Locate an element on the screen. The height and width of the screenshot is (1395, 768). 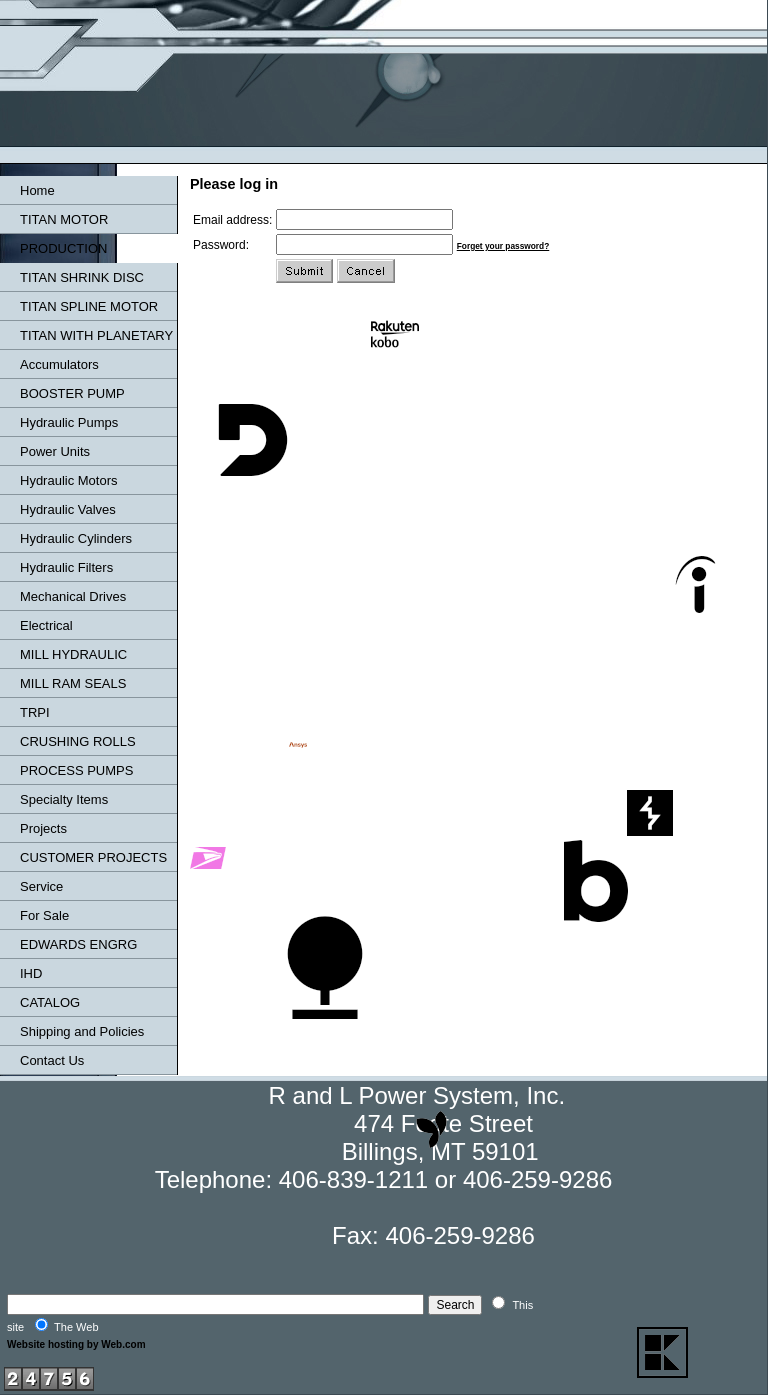
open the Indeed job search app is located at coordinates (695, 584).